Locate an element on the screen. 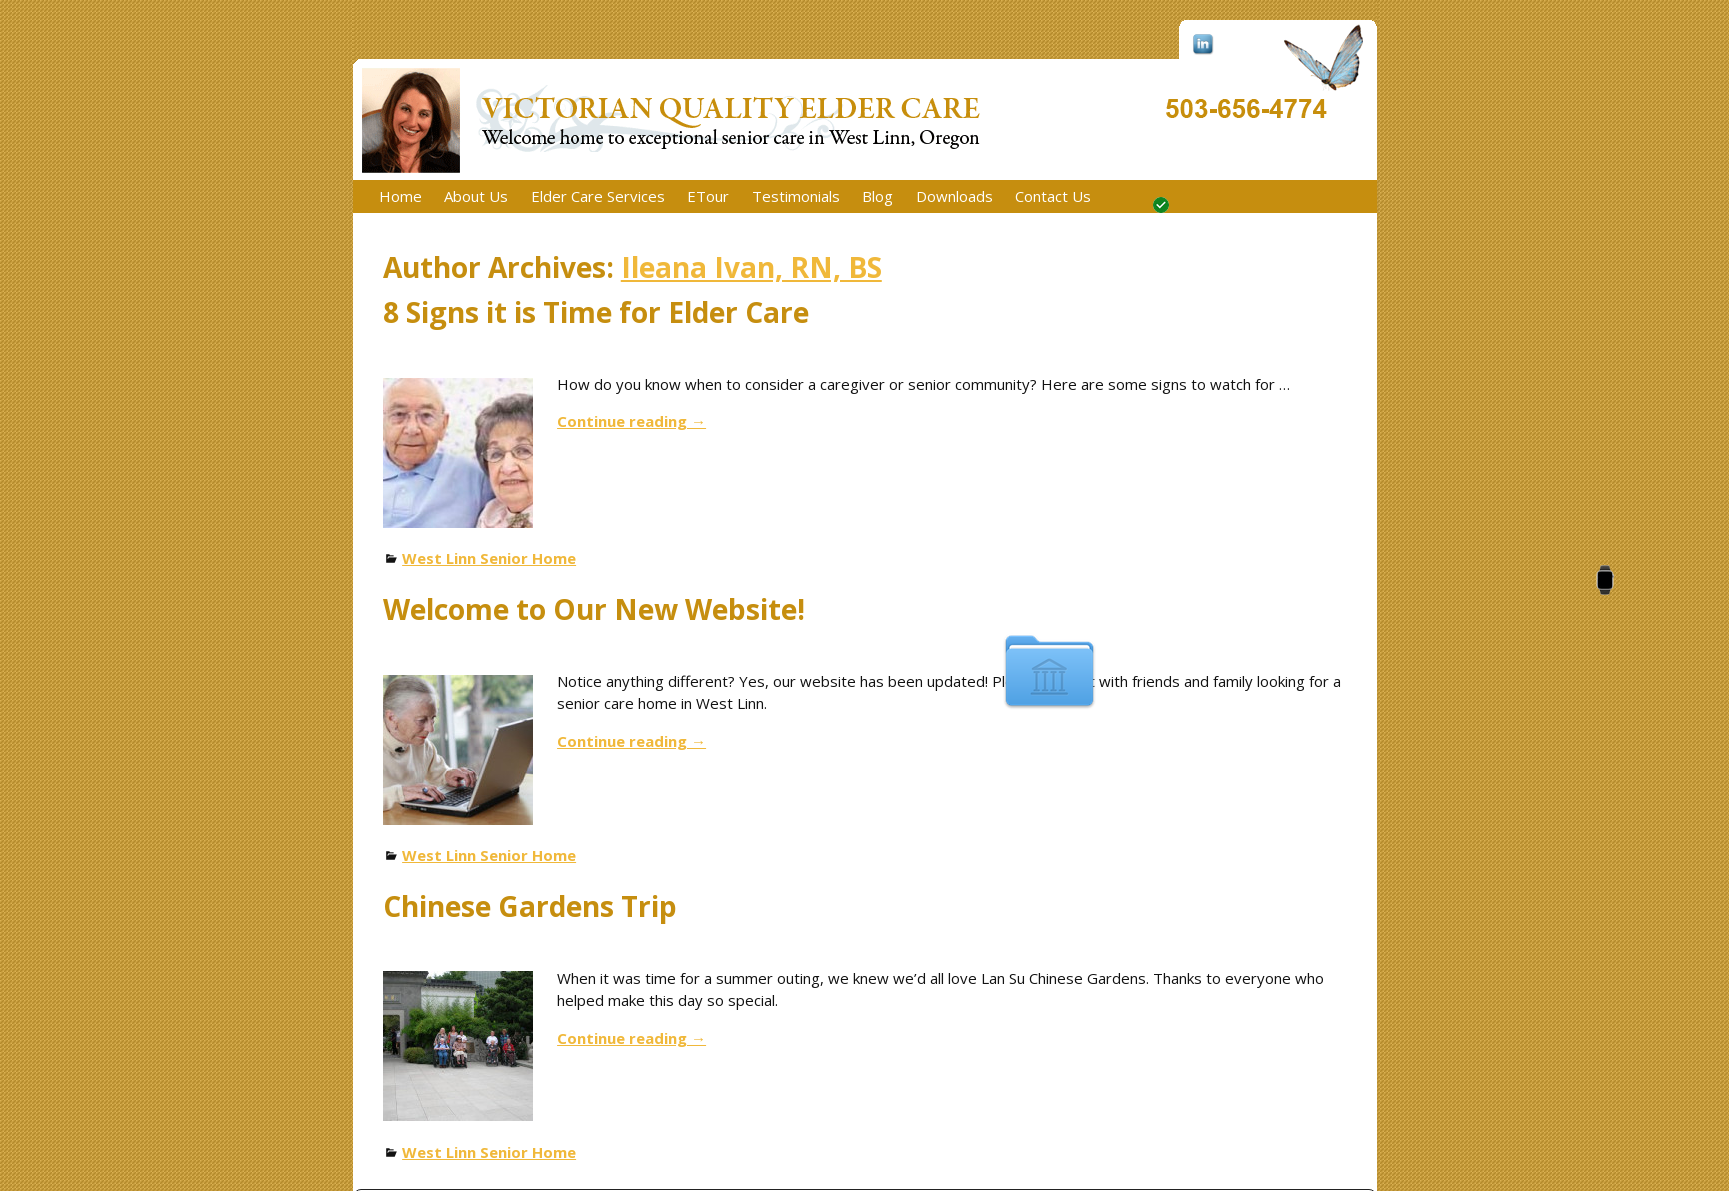 The height and width of the screenshot is (1191, 1729). open the system library folder is located at coordinates (1049, 670).